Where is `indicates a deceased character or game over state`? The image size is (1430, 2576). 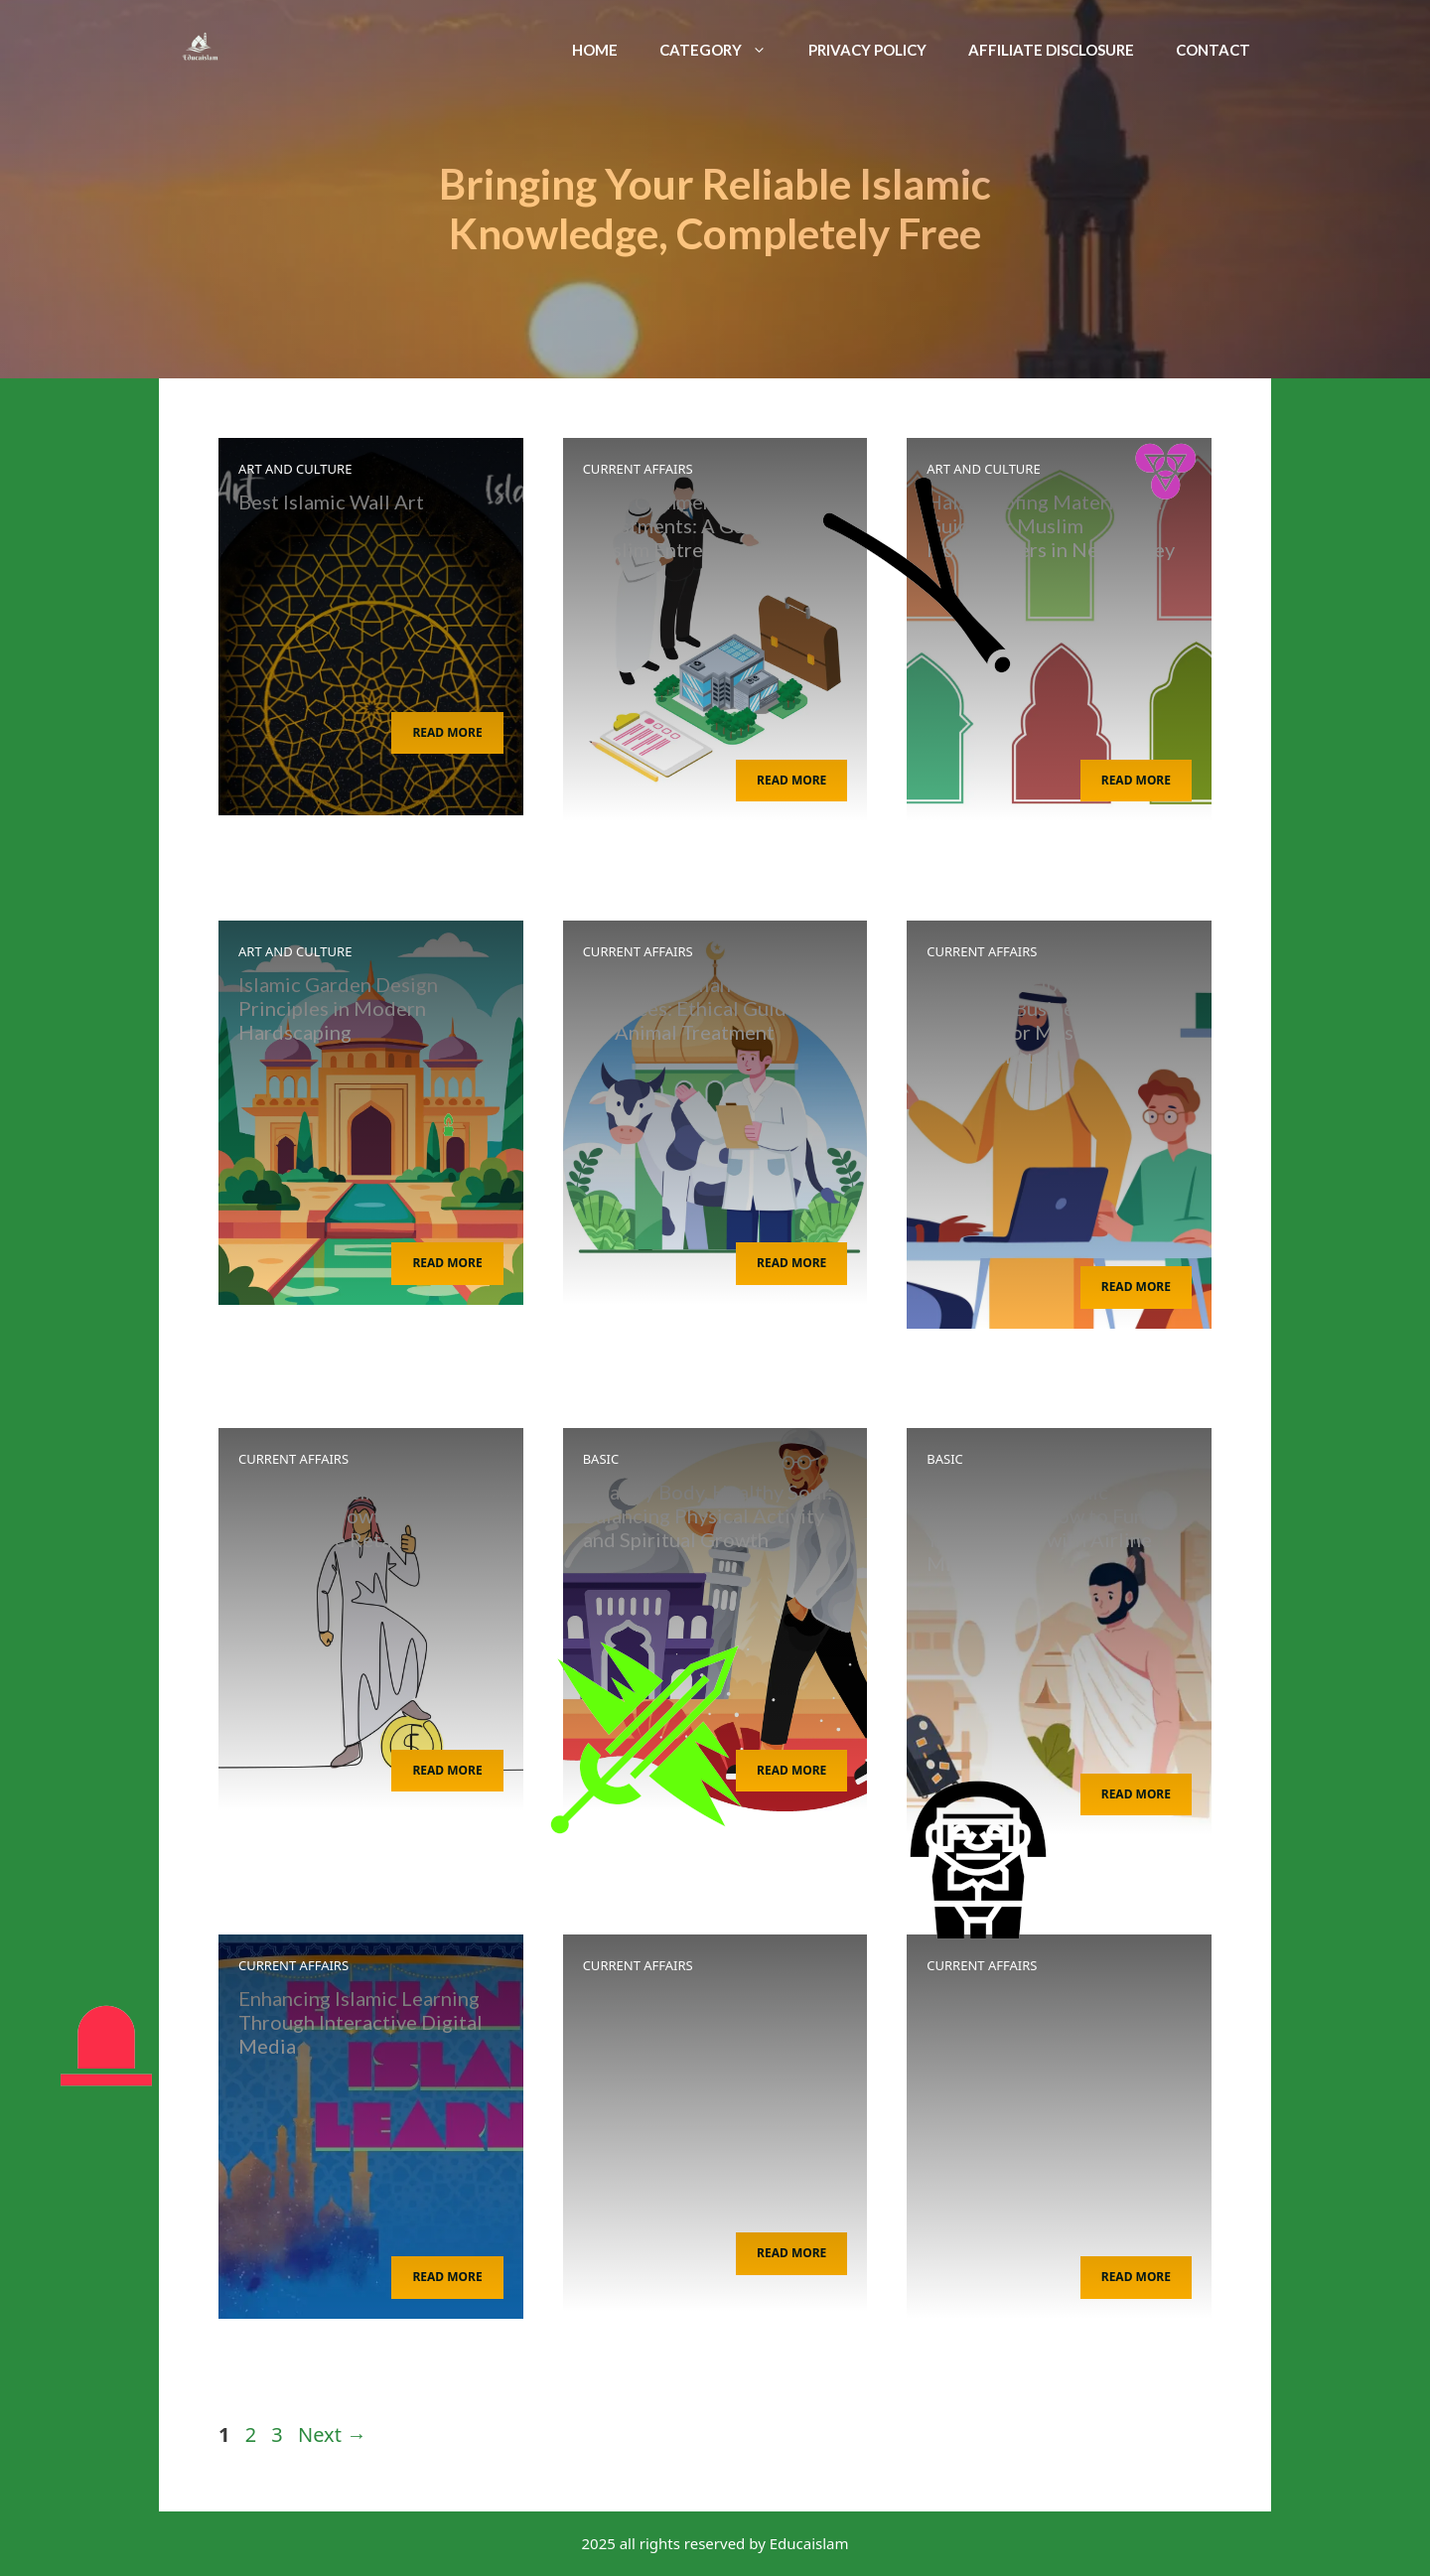 indicates a deceased character or game over state is located at coordinates (106, 2046).